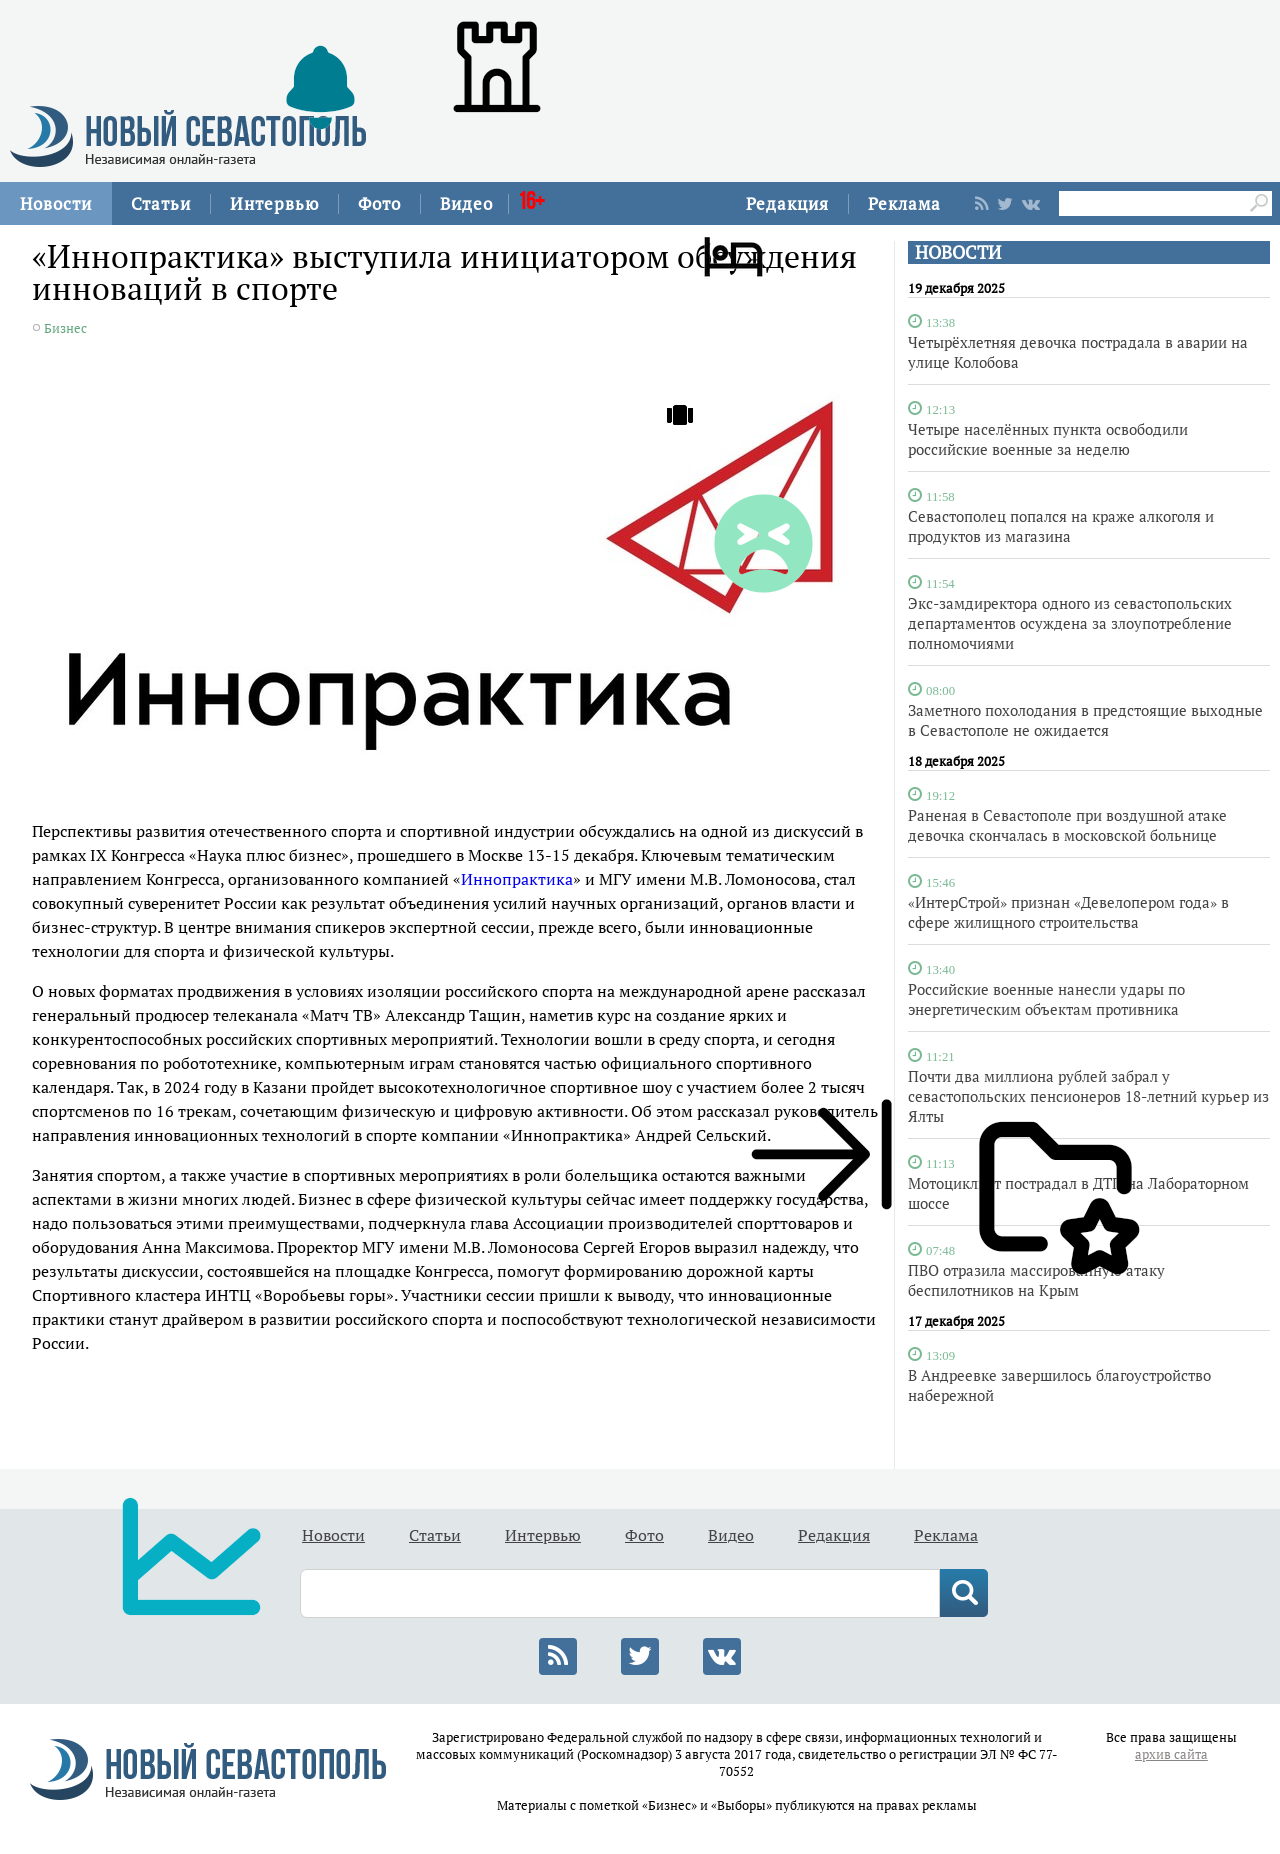 Image resolution: width=1280 pixels, height=1854 pixels. I want to click on view content in carousel format, so click(680, 416).